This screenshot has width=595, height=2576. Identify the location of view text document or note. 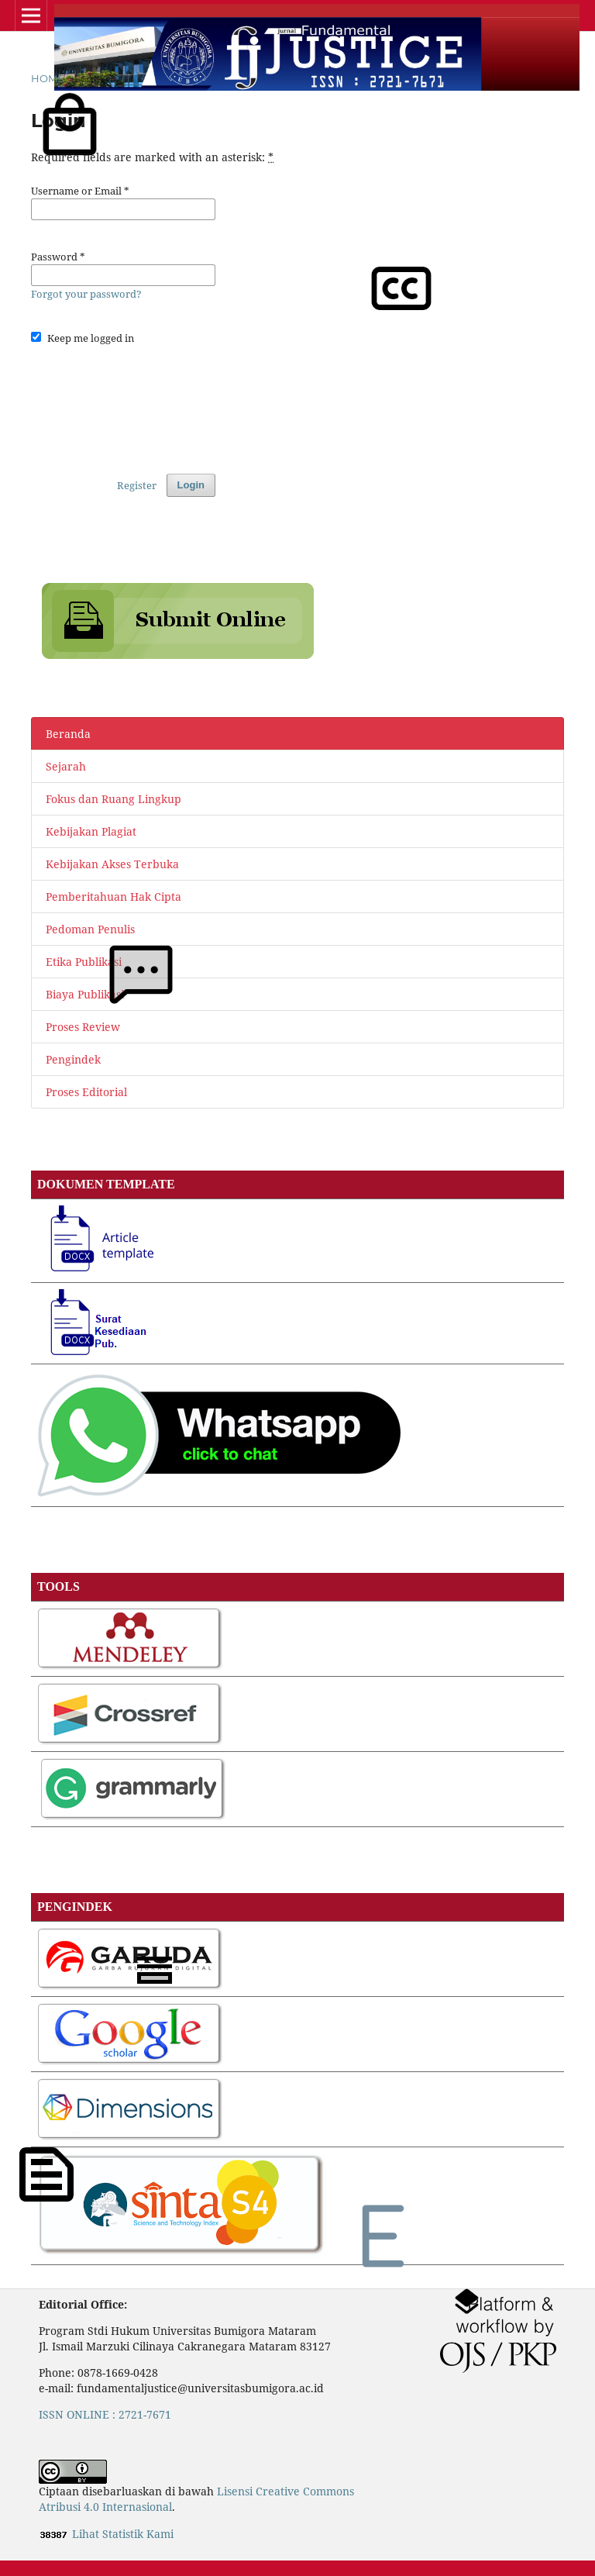
(46, 2174).